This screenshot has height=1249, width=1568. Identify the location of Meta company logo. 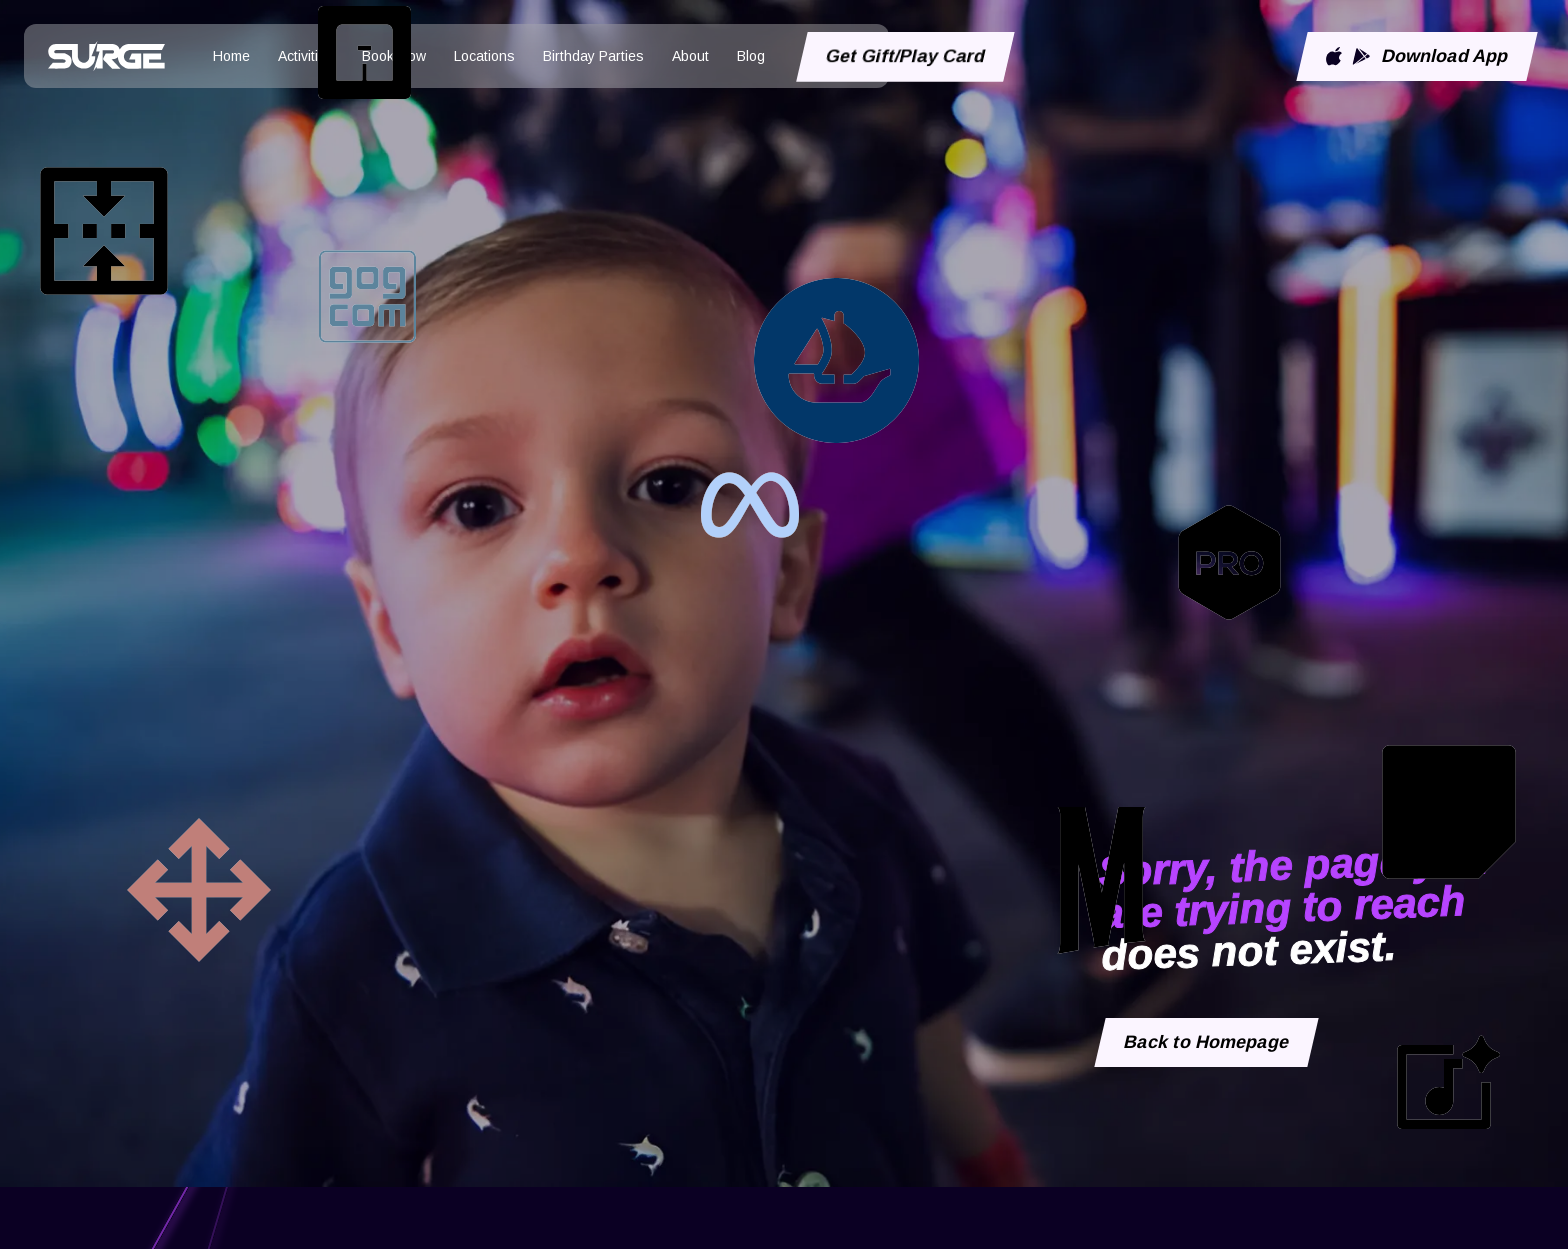
(750, 505).